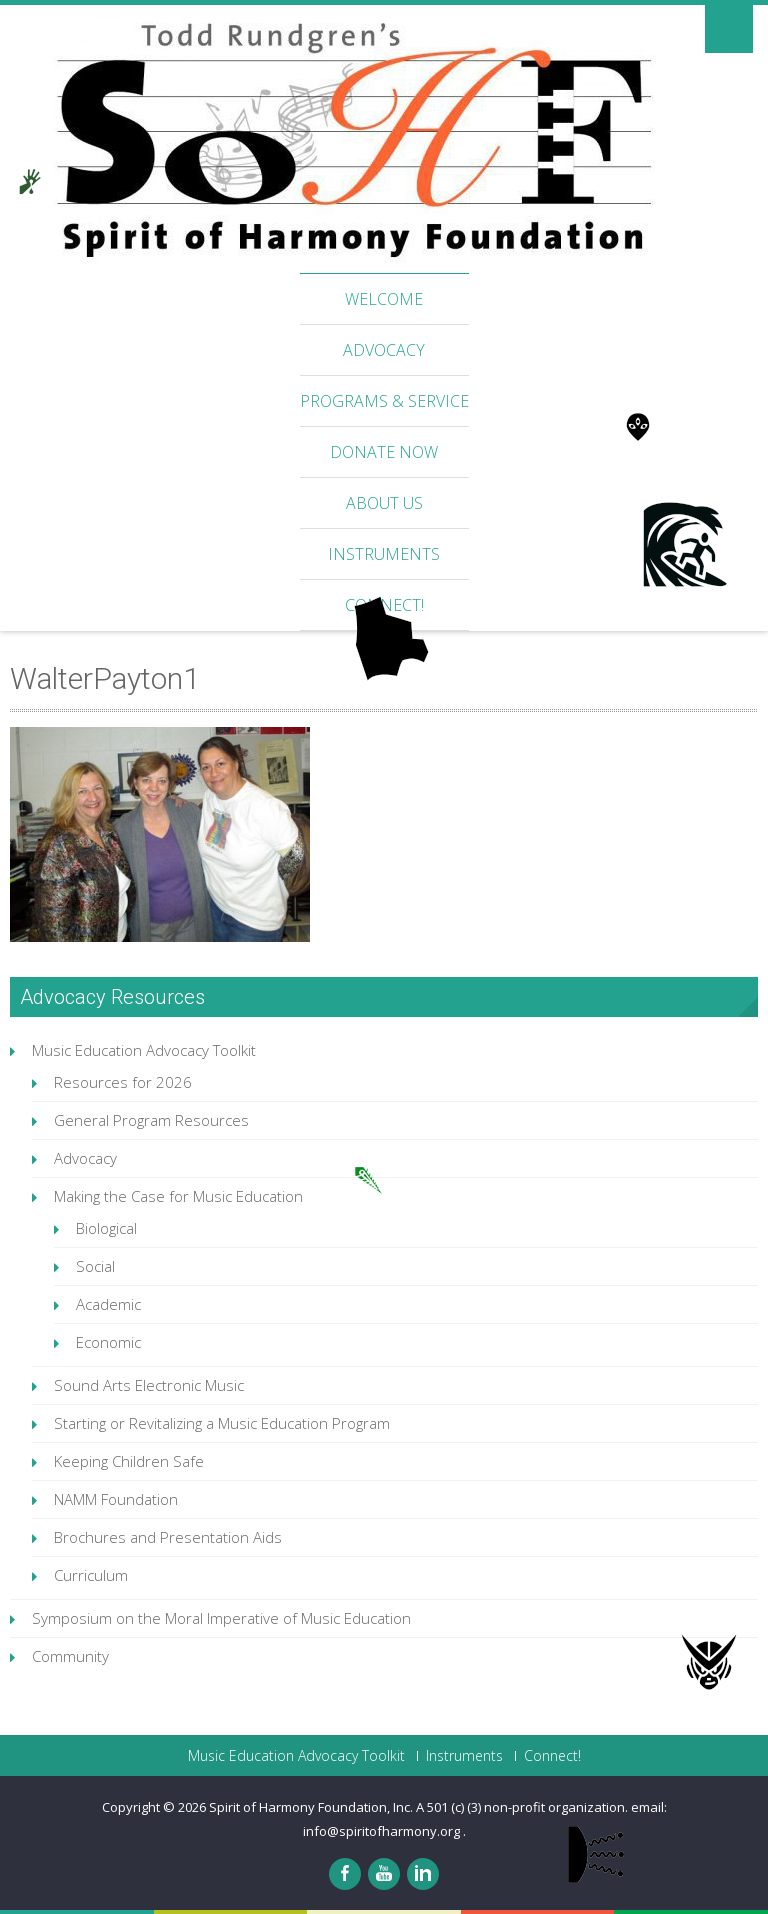 This screenshot has height=1914, width=768. Describe the element at coordinates (685, 544) in the screenshot. I see `surfing or water sports activity` at that location.